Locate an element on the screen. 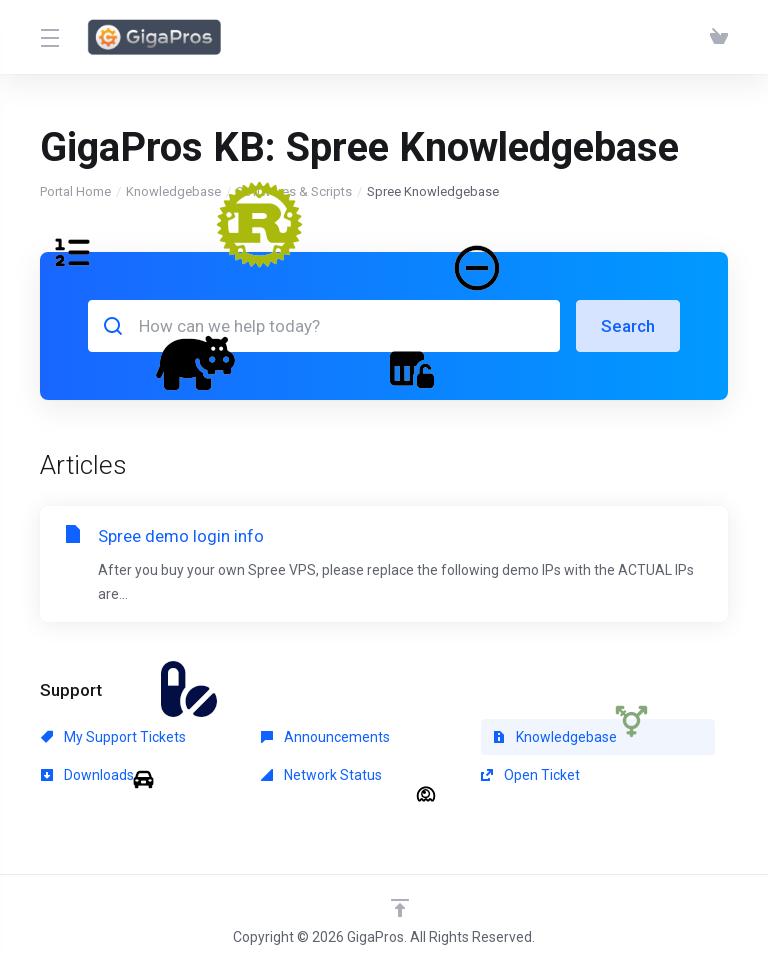  remove an item from a list is located at coordinates (477, 268).